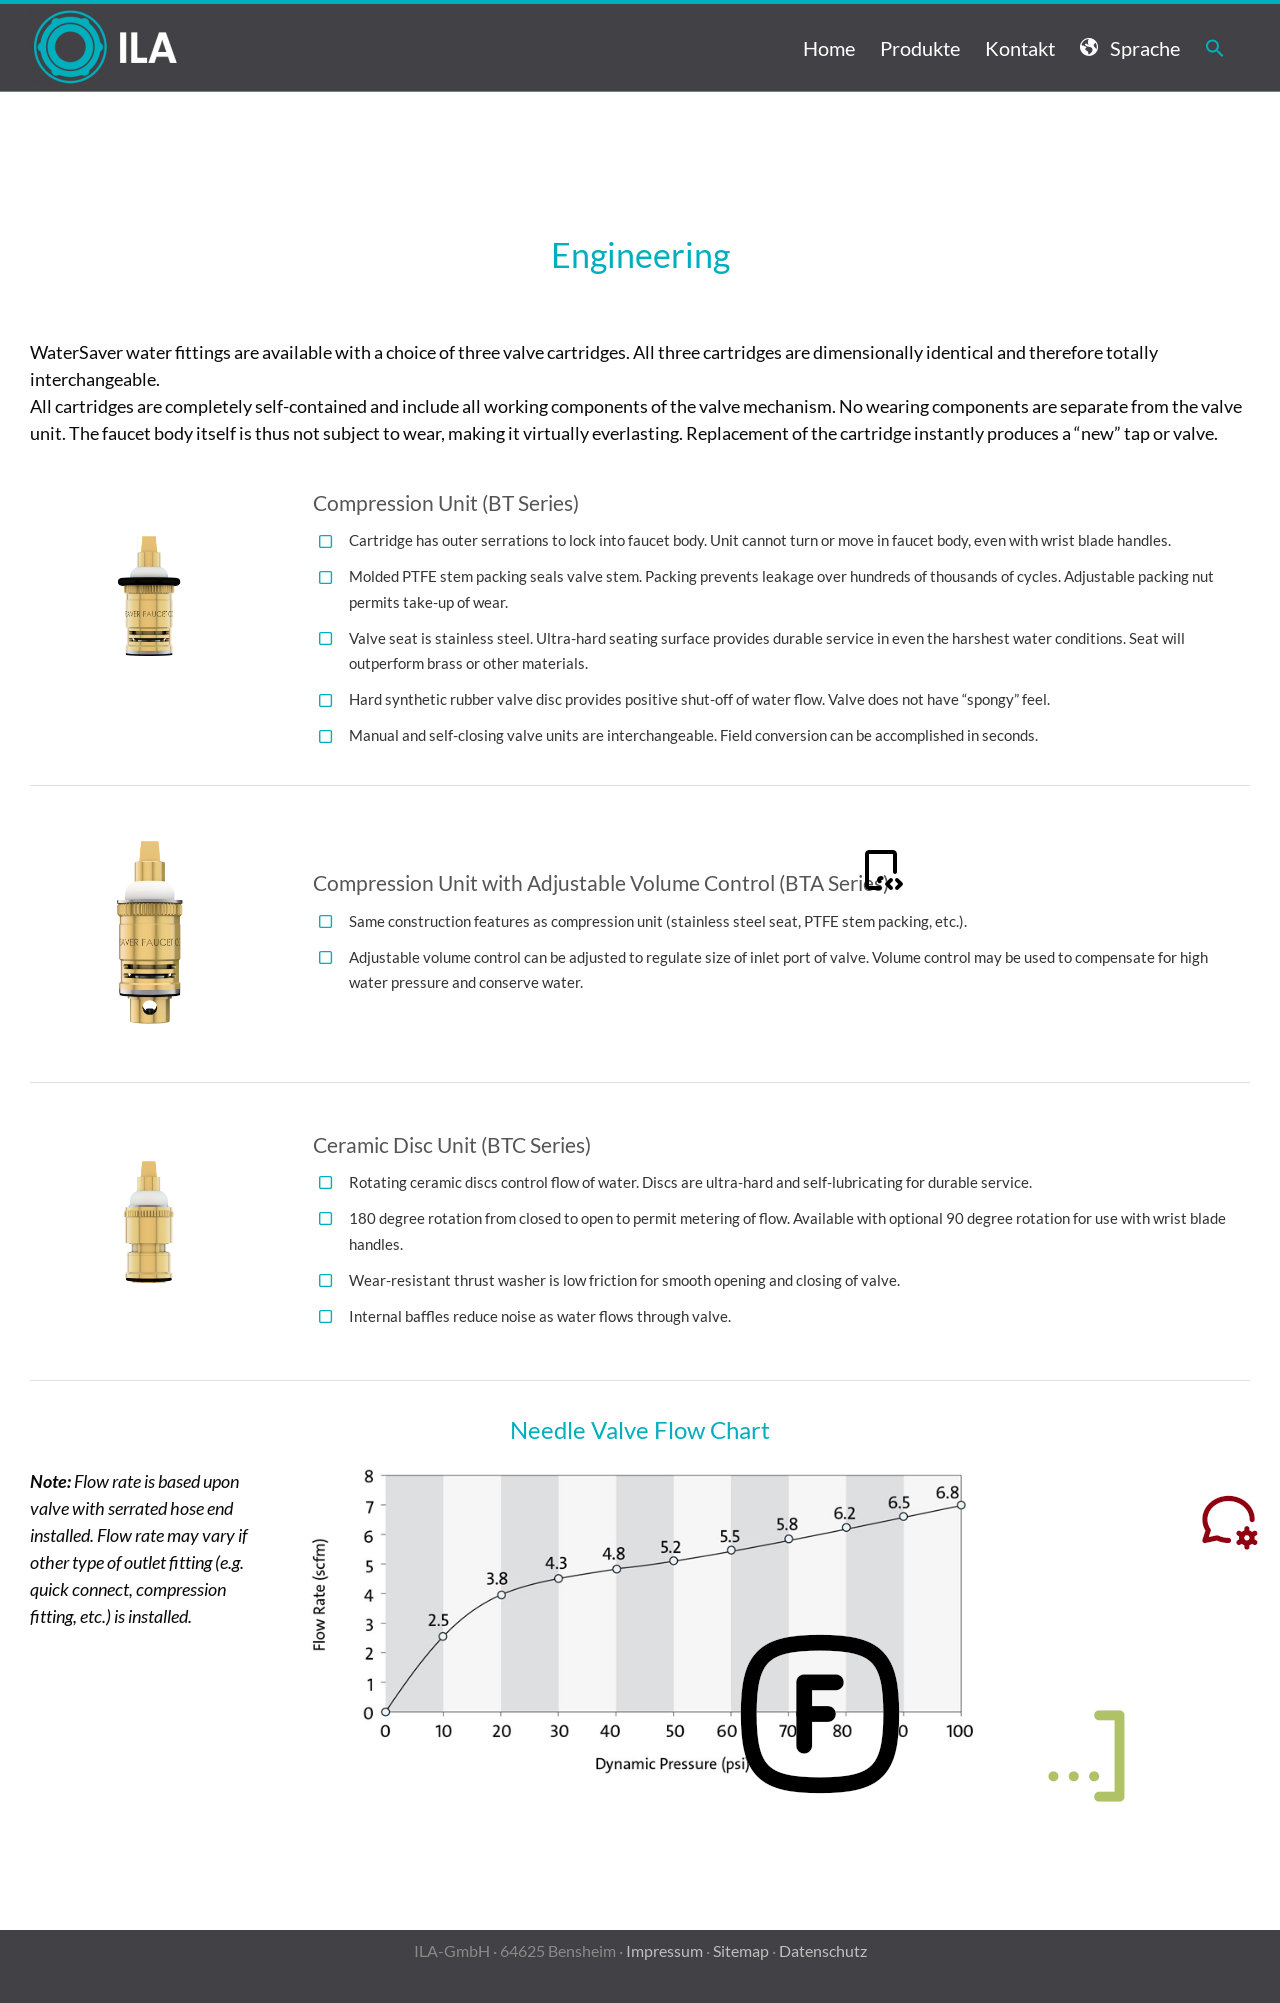 The height and width of the screenshot is (2003, 1280). Describe the element at coordinates (1228, 1519) in the screenshot. I see `access message settings` at that location.